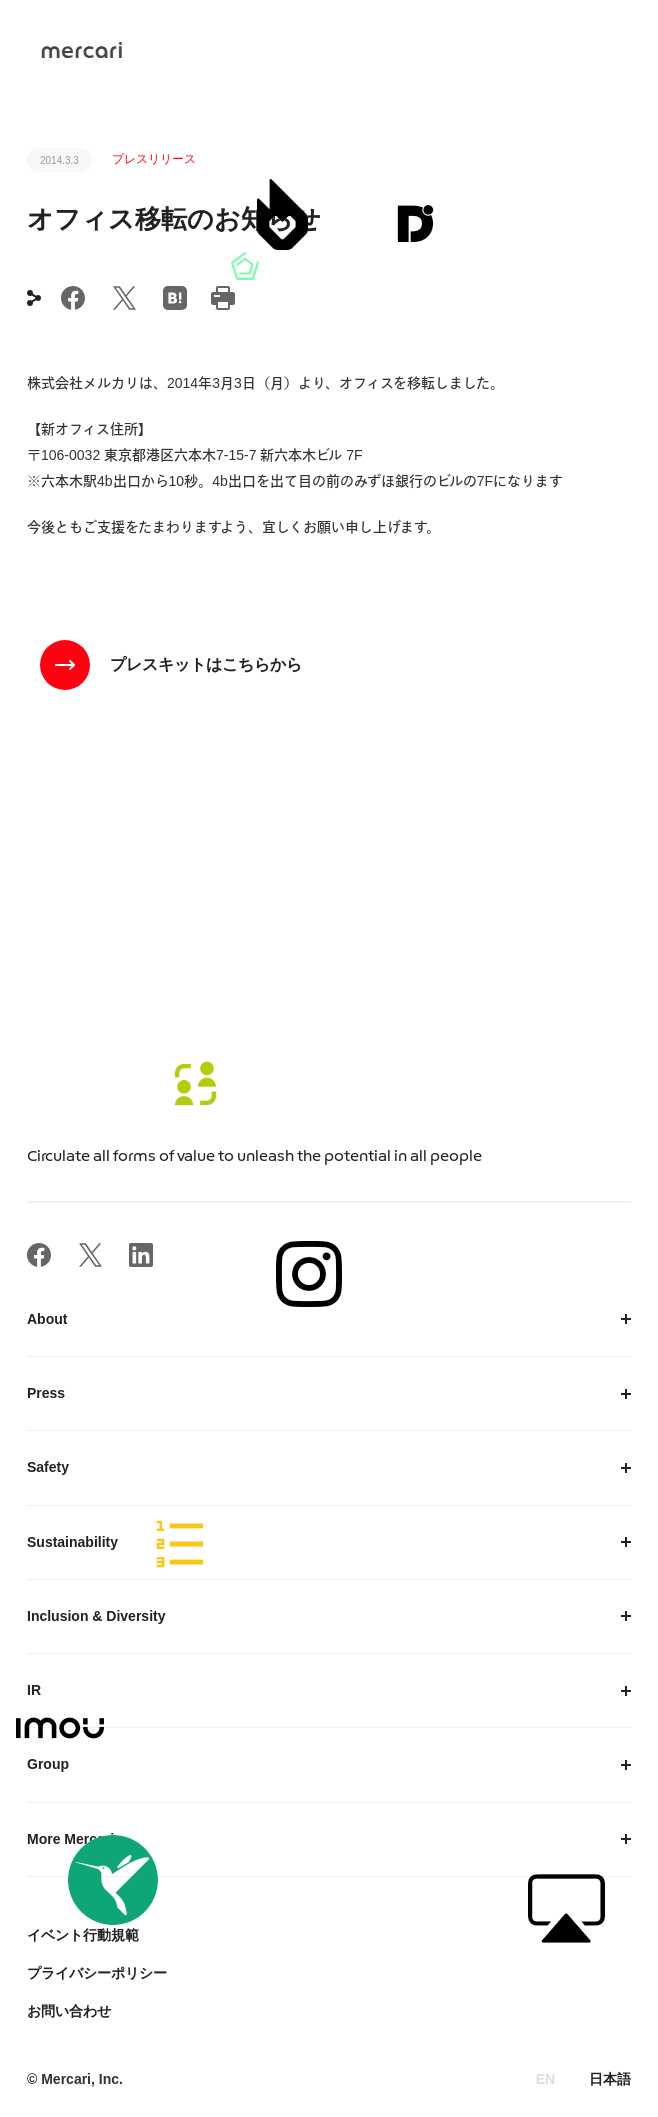  I want to click on visit fandom wiki website, so click(282, 214).